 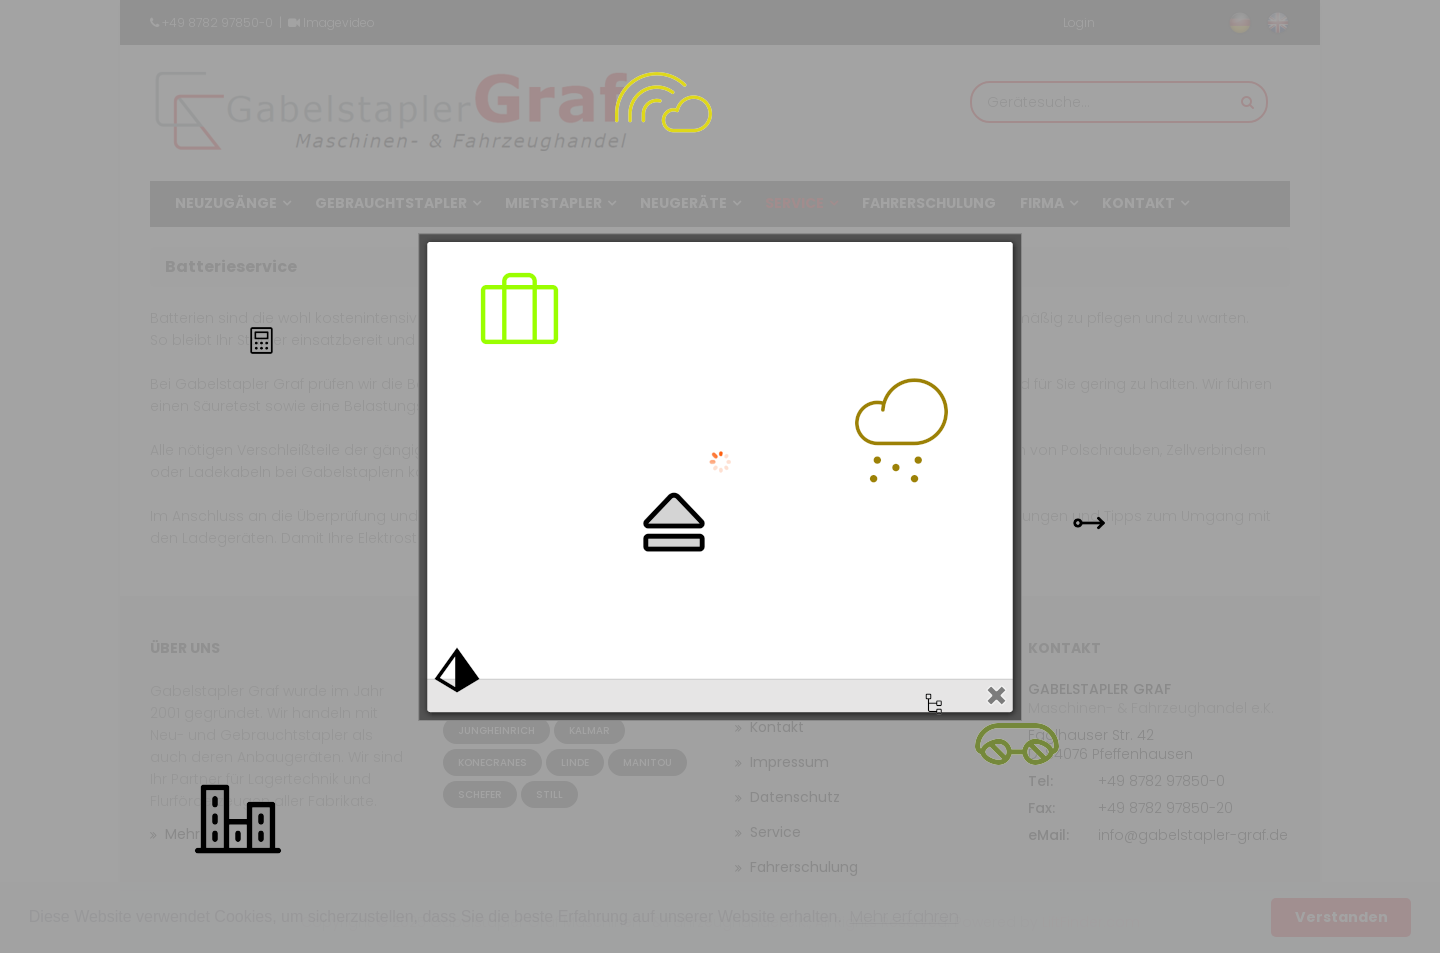 I want to click on open the calculator app, so click(x=261, y=340).